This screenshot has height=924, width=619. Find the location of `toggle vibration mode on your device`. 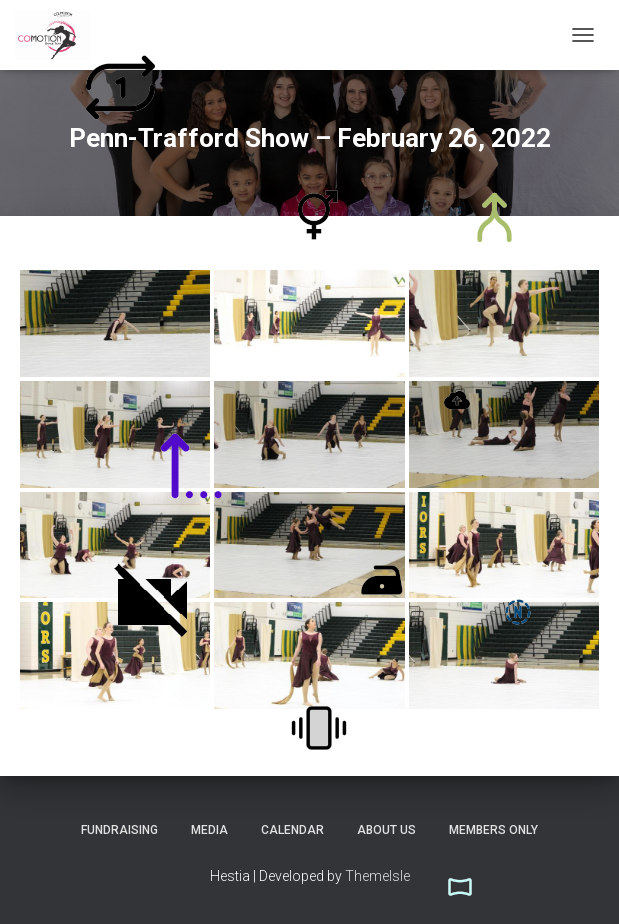

toggle vibration mode on your device is located at coordinates (319, 728).